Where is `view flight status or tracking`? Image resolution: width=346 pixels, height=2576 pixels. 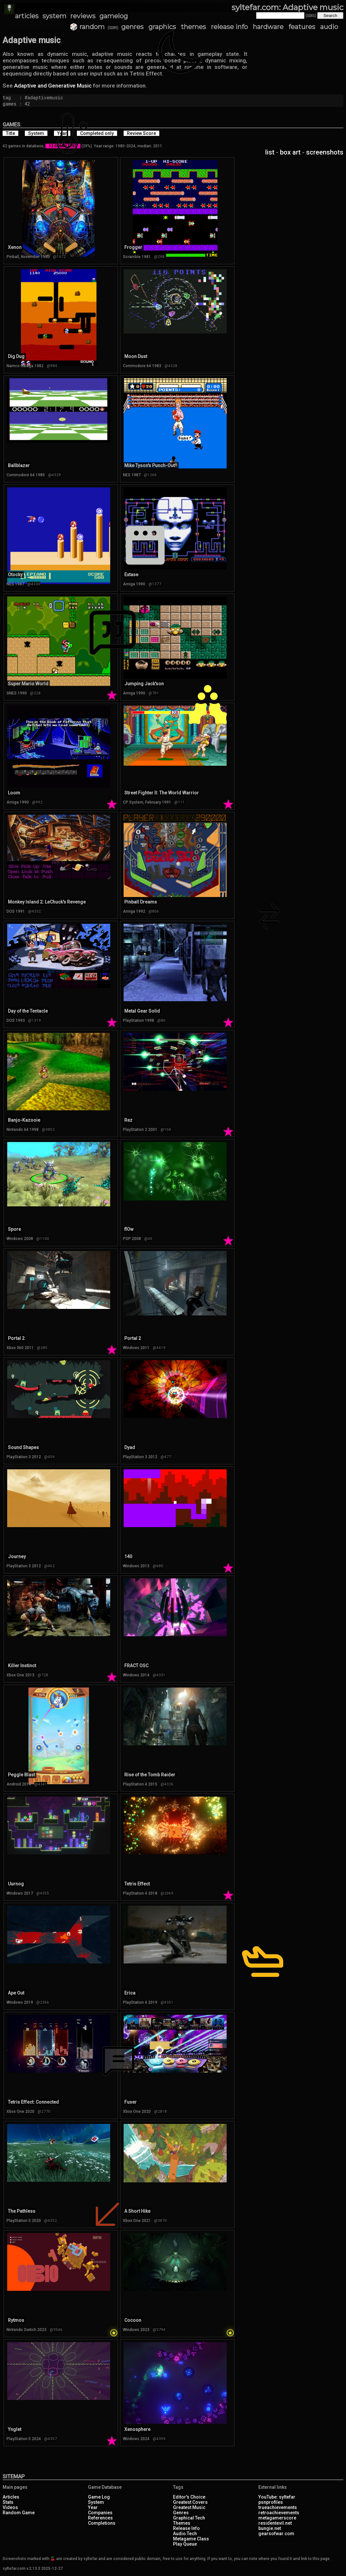 view flight status or tracking is located at coordinates (263, 1960).